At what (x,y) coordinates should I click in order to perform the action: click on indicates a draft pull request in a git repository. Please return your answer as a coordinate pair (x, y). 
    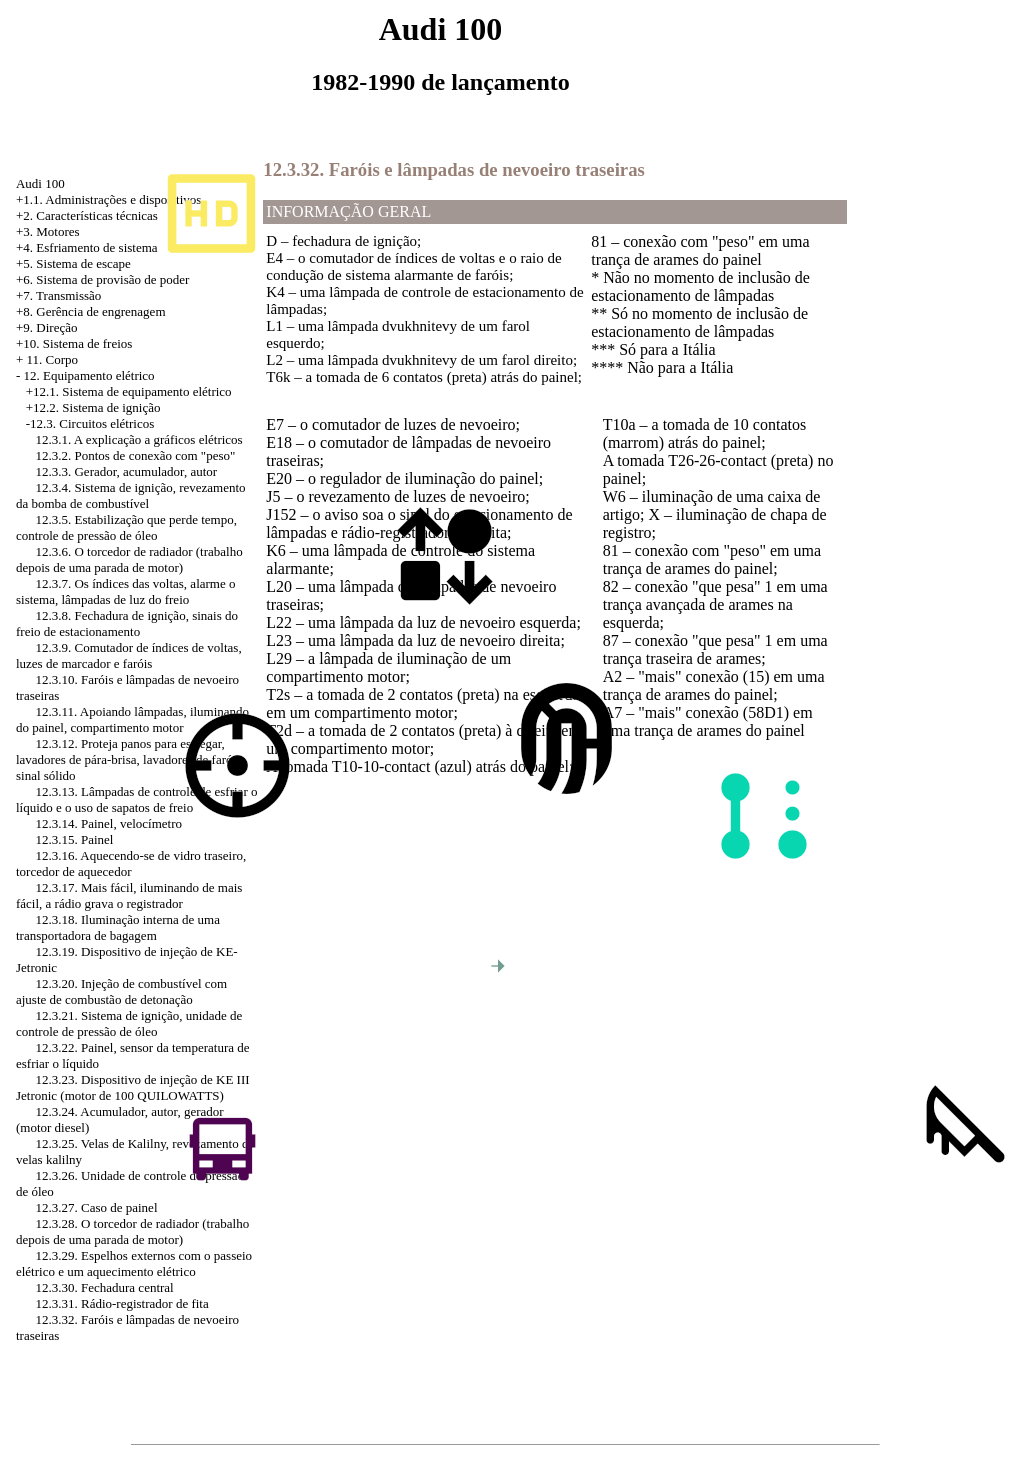
    Looking at the image, I should click on (764, 816).